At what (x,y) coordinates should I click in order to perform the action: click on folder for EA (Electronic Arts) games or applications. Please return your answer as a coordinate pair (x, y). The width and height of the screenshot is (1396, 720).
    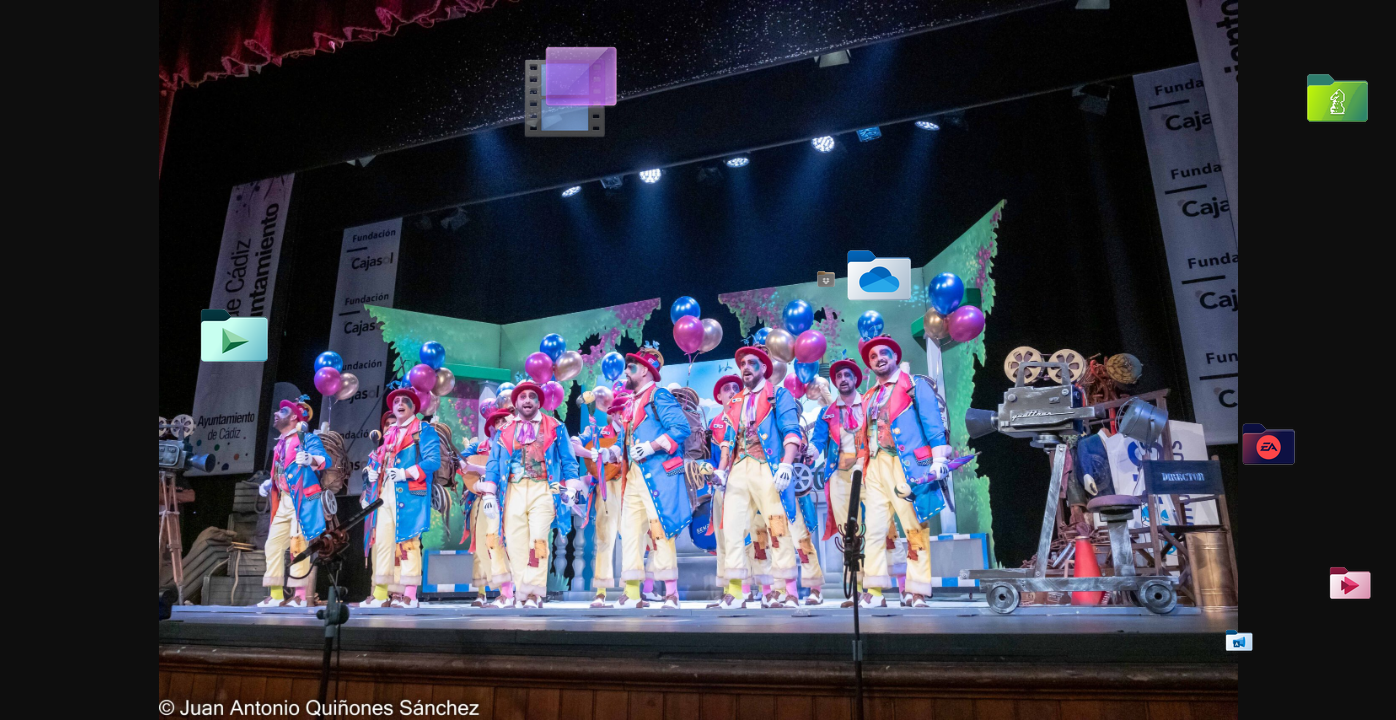
    Looking at the image, I should click on (1268, 445).